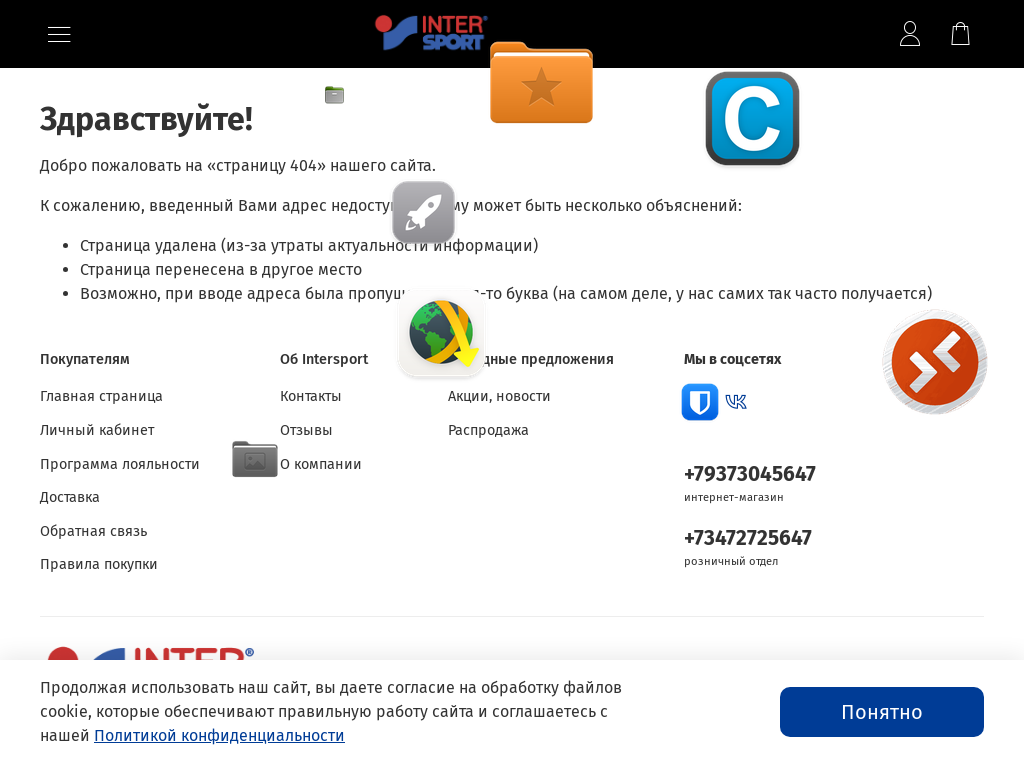 This screenshot has width=1024, height=763. I want to click on open your images folder, so click(255, 459).